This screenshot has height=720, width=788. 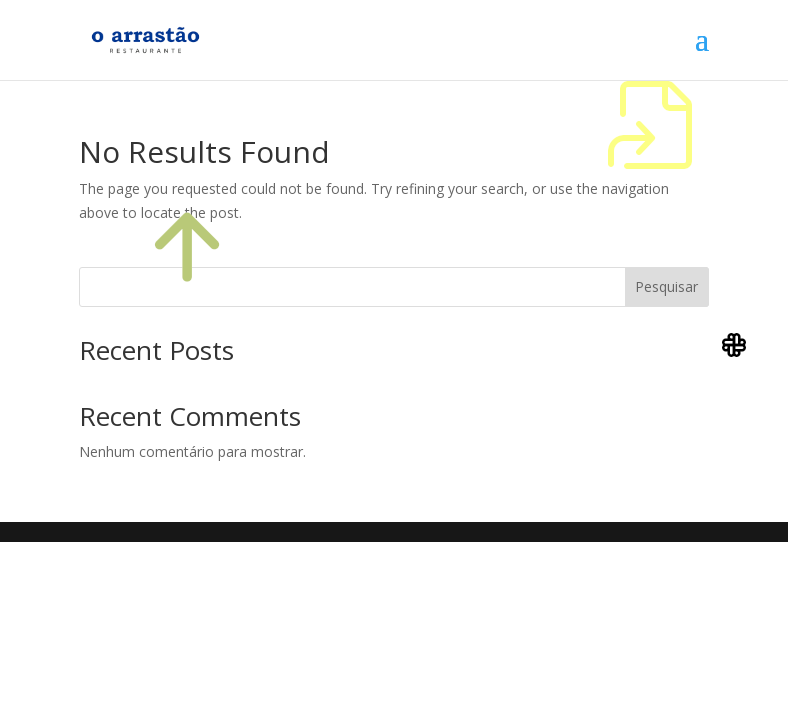 What do you see at coordinates (734, 345) in the screenshot?
I see `open Slack workspace` at bounding box center [734, 345].